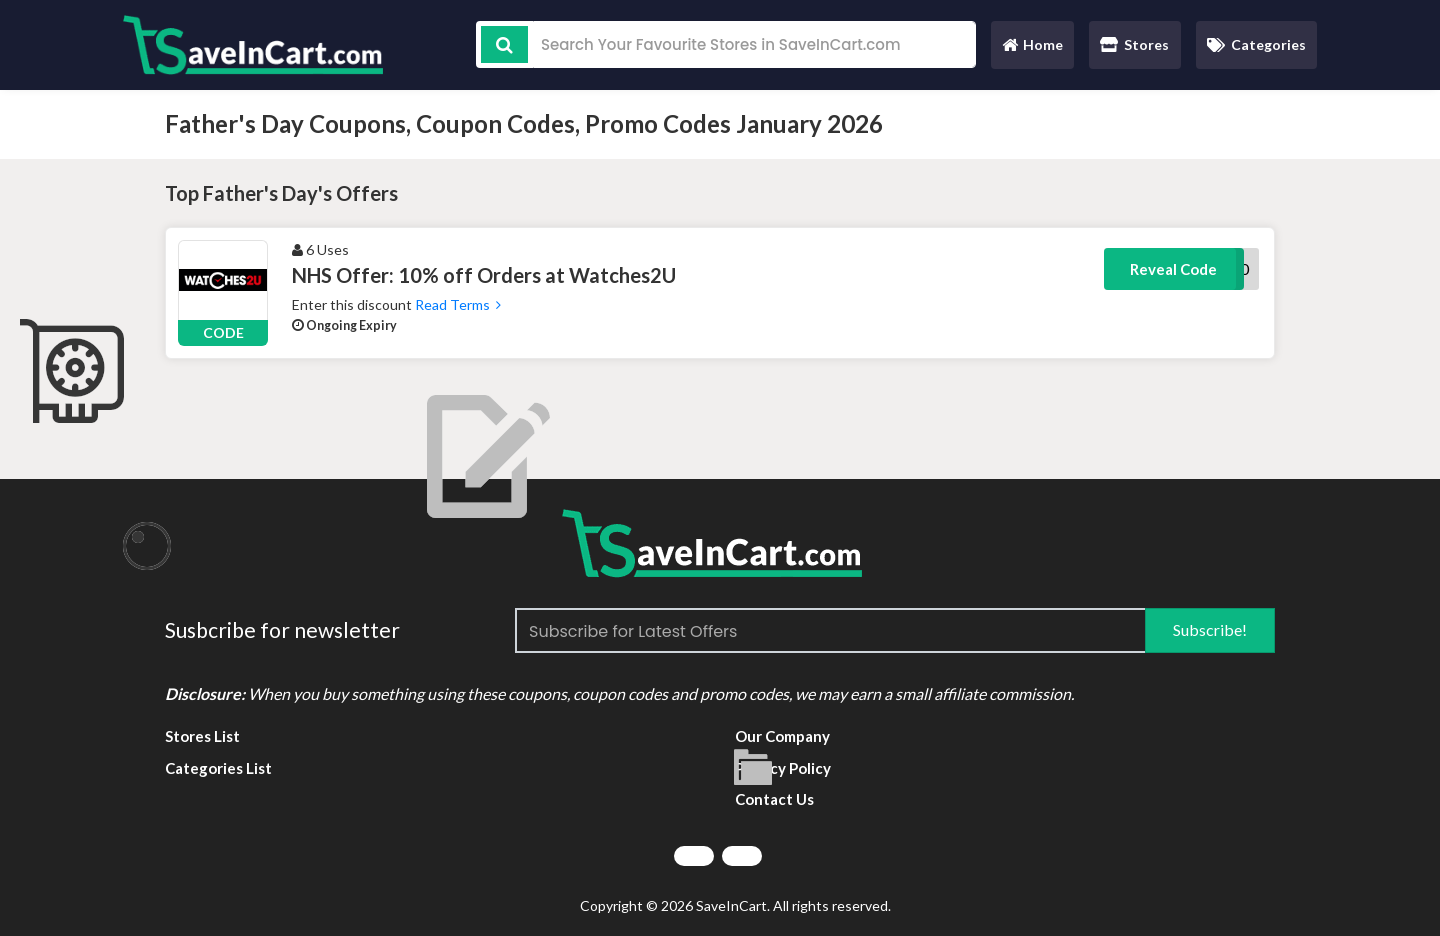 This screenshot has height=936, width=1440. I want to click on open the text editor application, so click(488, 456).